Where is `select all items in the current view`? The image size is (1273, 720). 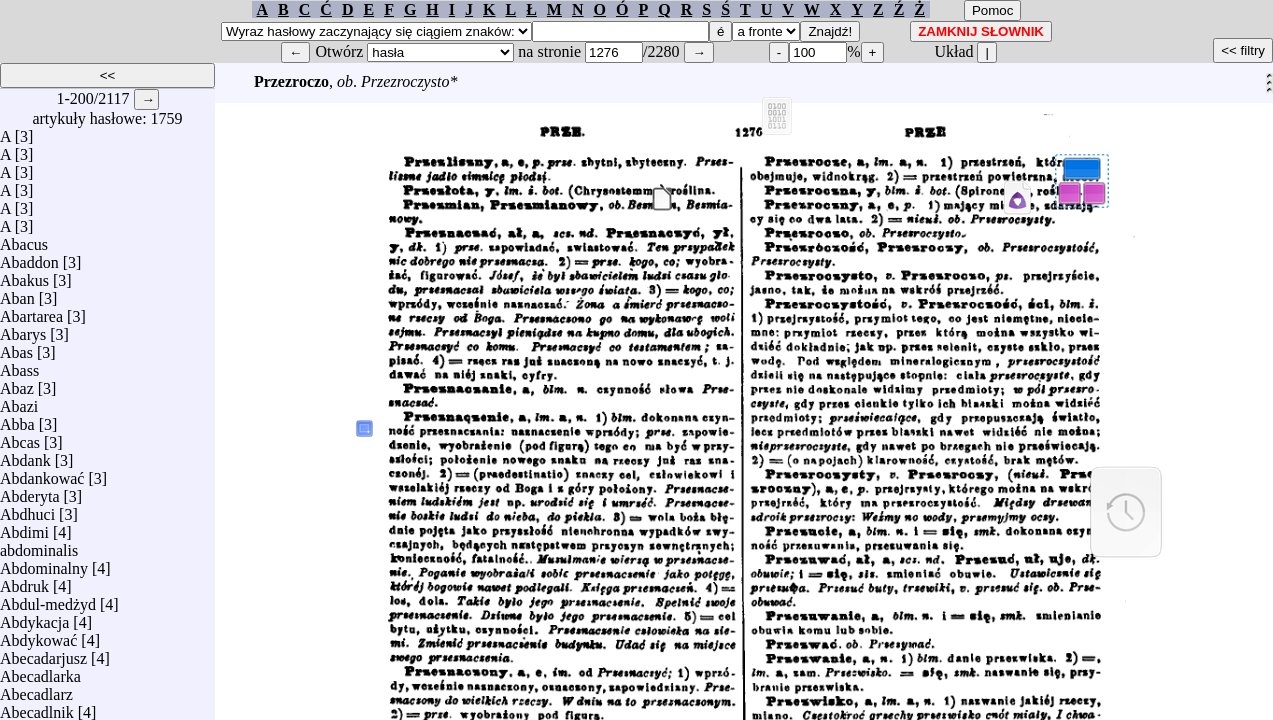 select all items in the current view is located at coordinates (1082, 181).